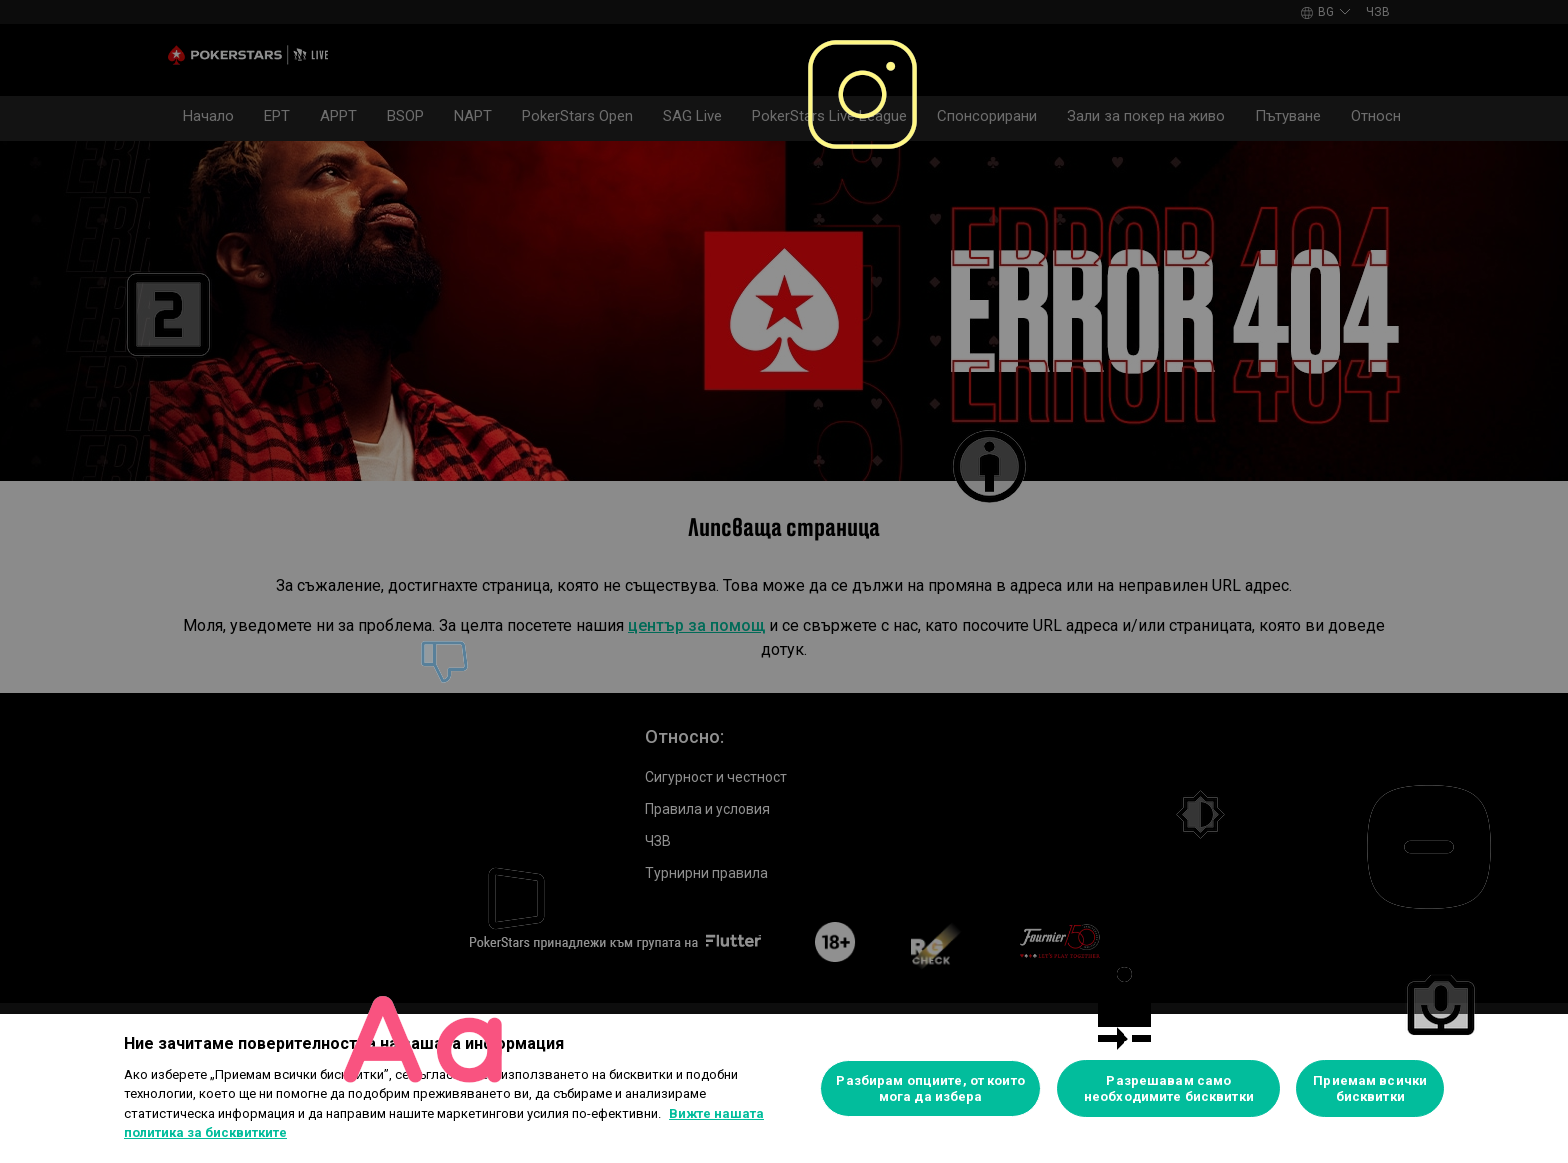 Image resolution: width=1568 pixels, height=1163 pixels. What do you see at coordinates (1124, 1004) in the screenshot?
I see `switch to rear camera` at bounding box center [1124, 1004].